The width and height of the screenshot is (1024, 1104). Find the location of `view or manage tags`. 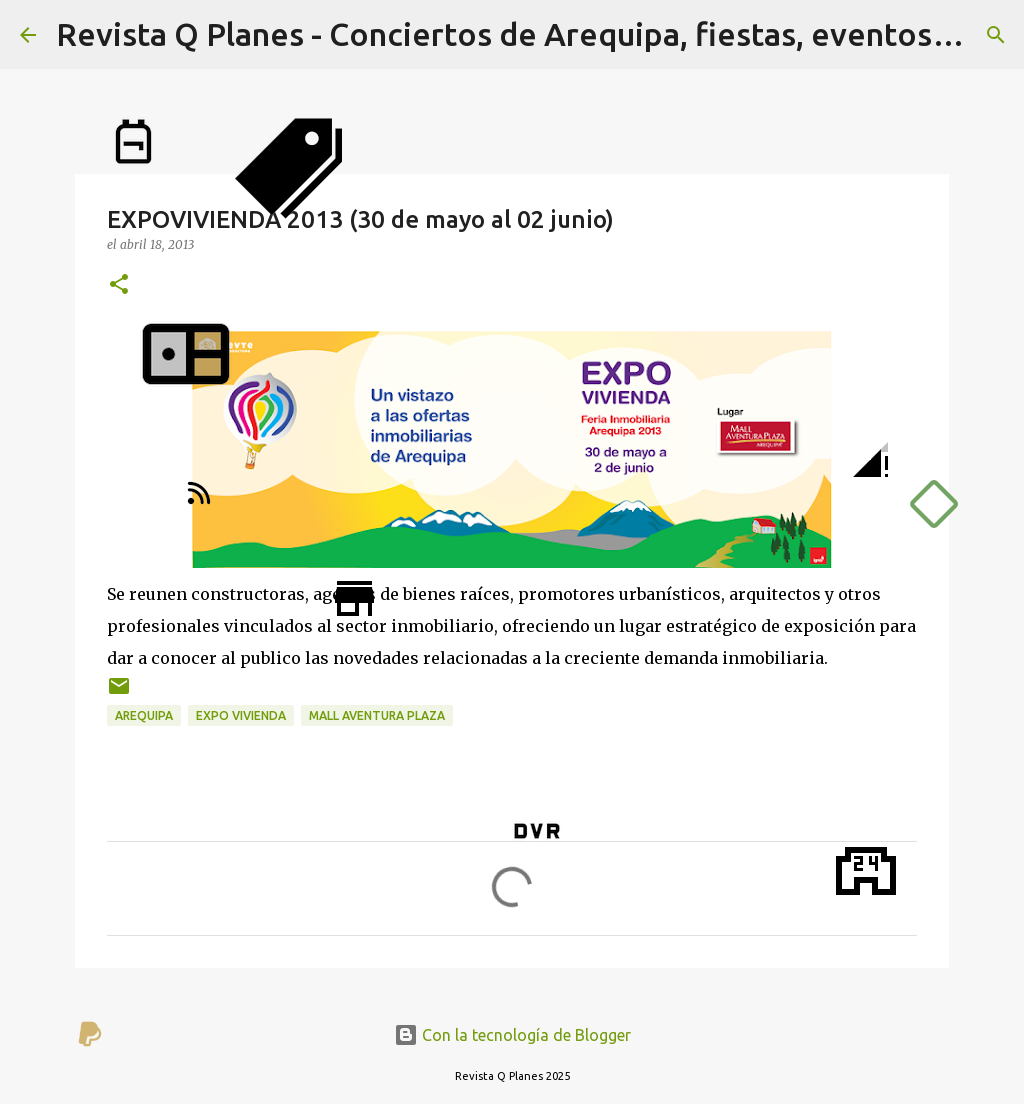

view or manage tags is located at coordinates (288, 168).